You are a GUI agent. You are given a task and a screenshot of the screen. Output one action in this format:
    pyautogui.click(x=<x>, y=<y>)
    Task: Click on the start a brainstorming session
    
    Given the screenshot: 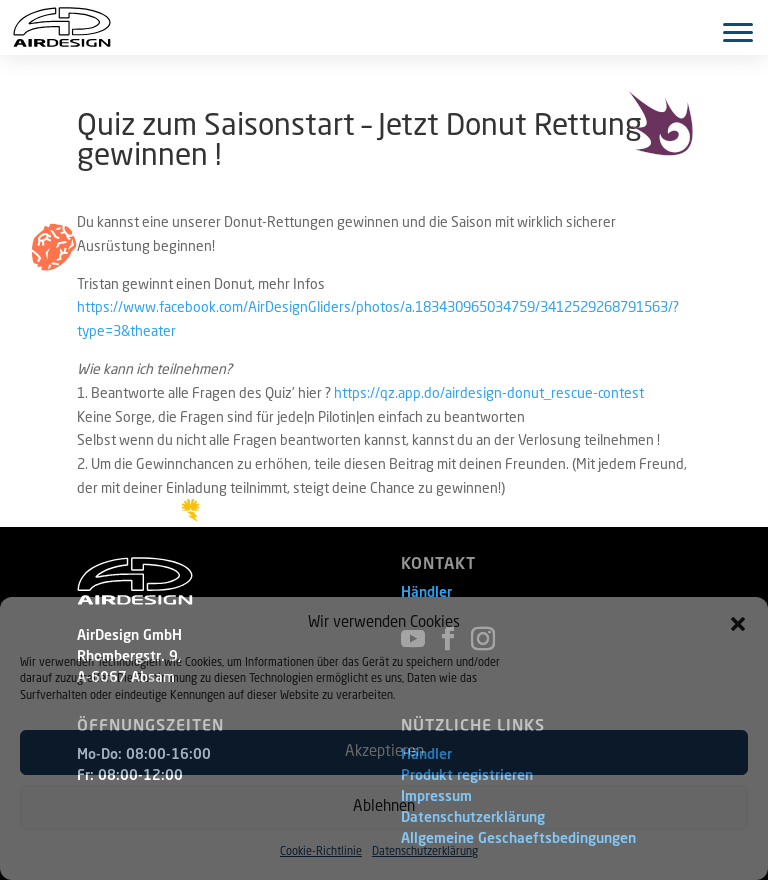 What is the action you would take?
    pyautogui.click(x=190, y=510)
    